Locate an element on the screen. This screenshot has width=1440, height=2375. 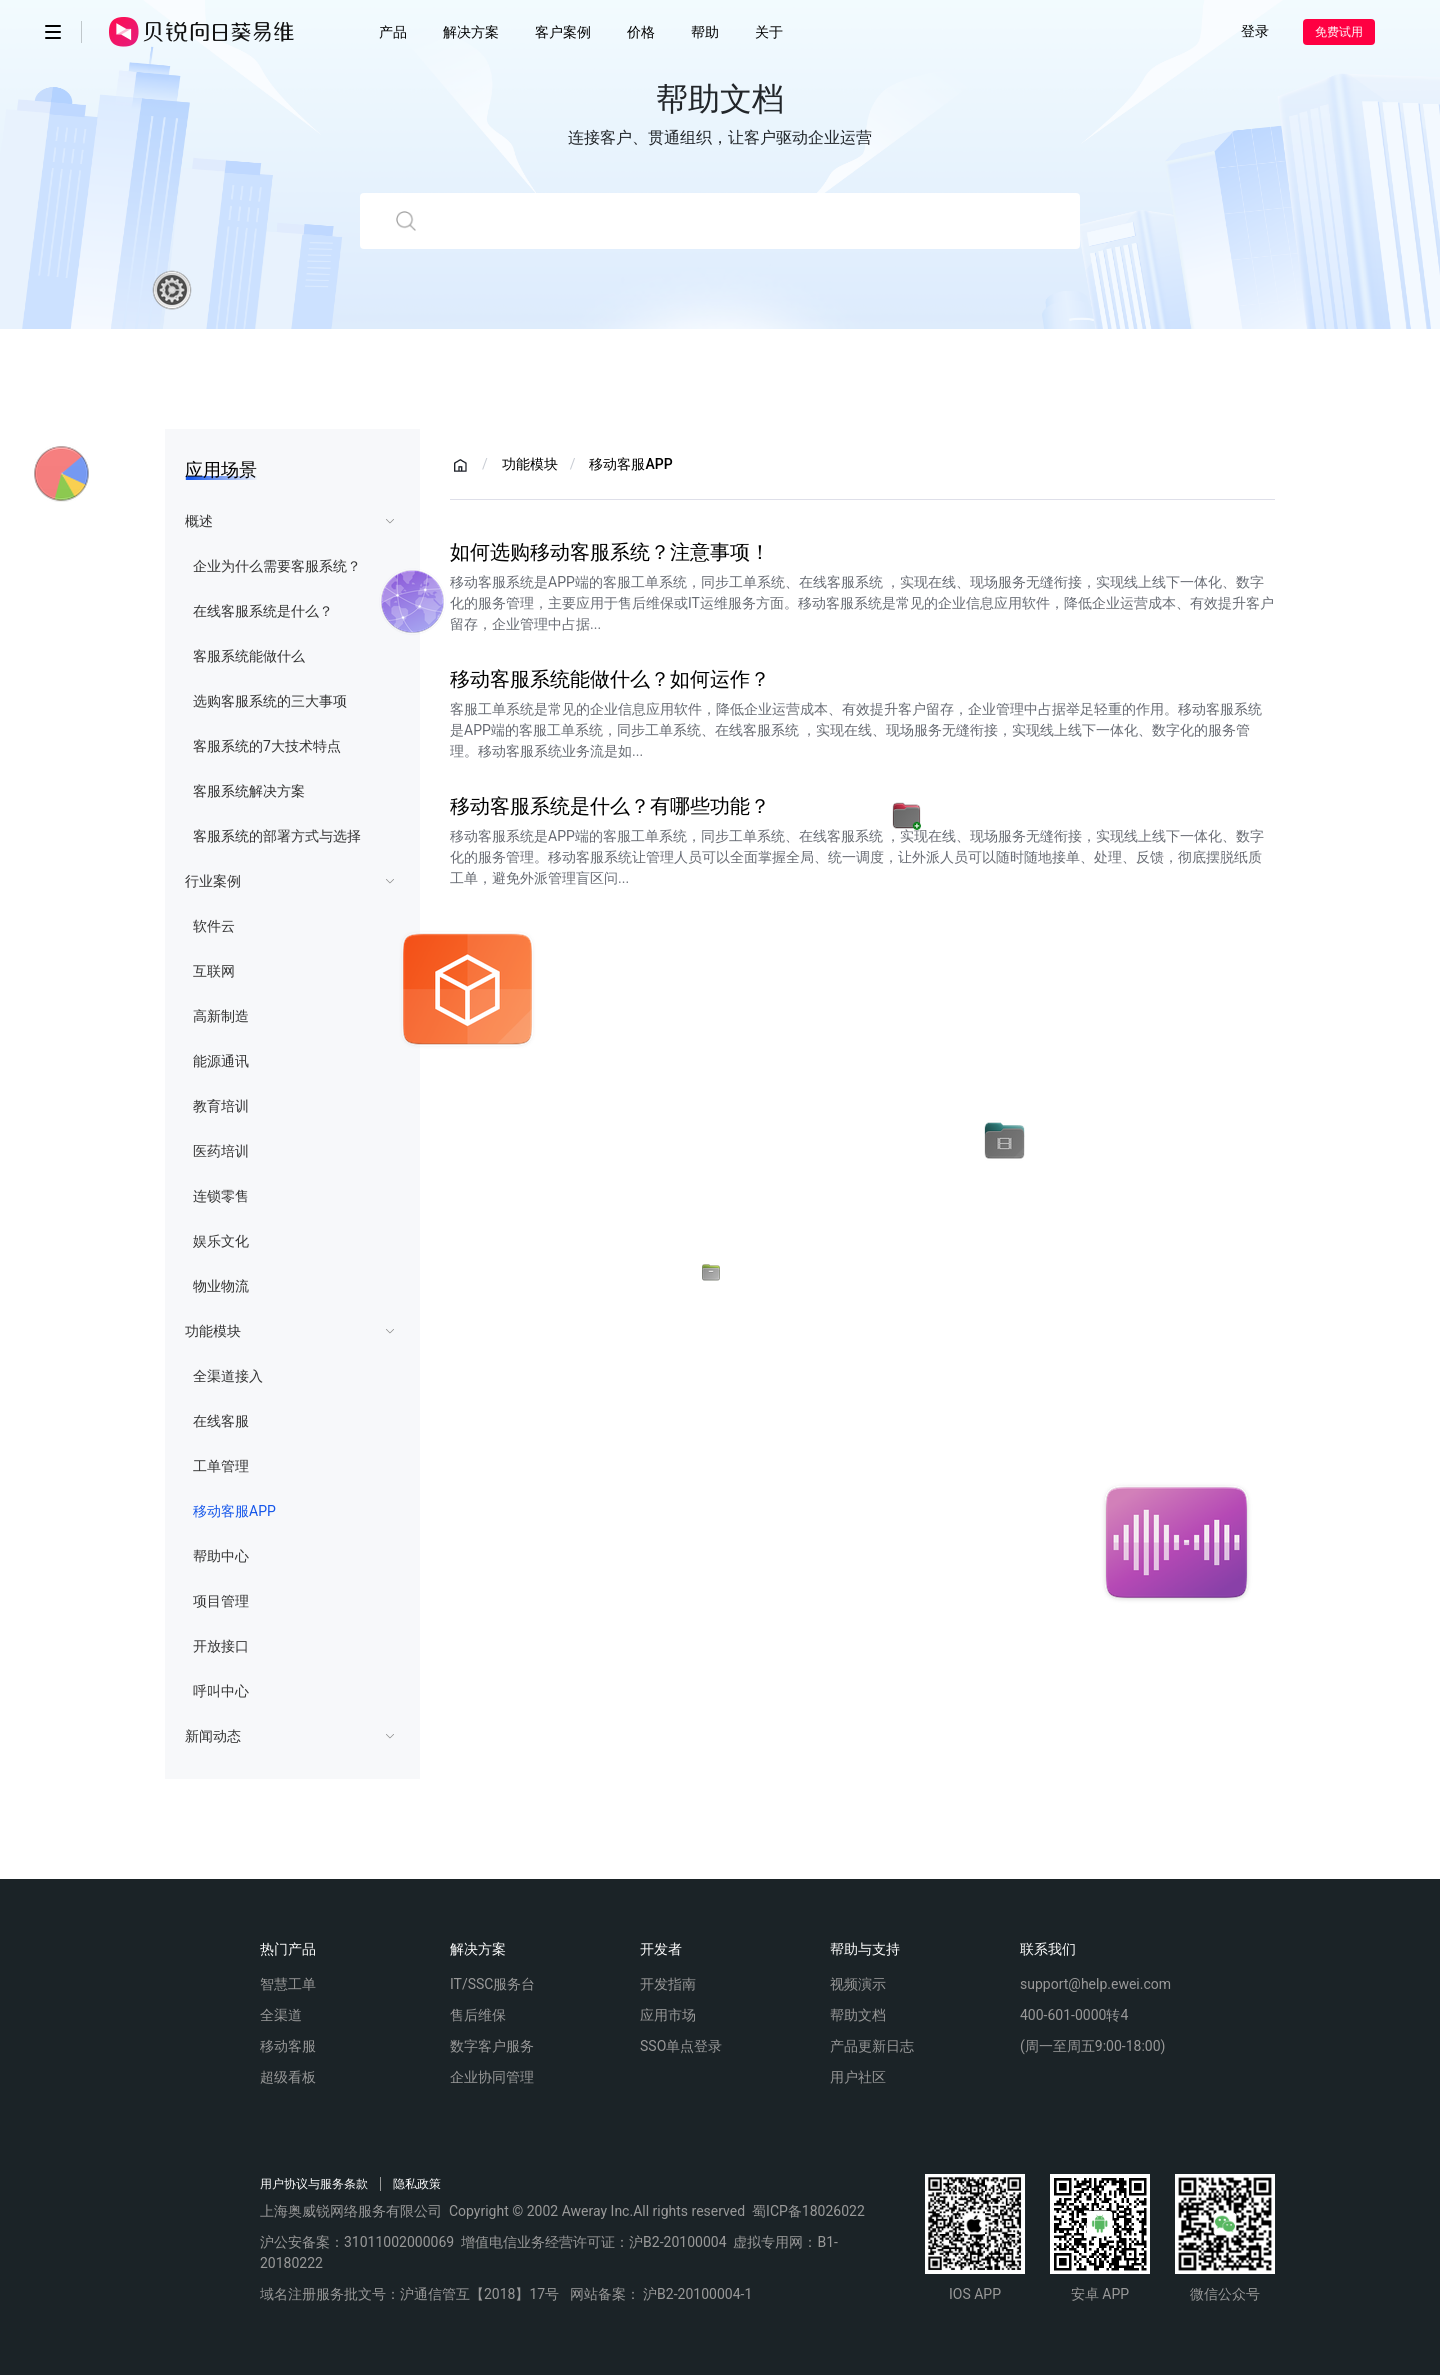
open your videos folder is located at coordinates (1004, 1140).